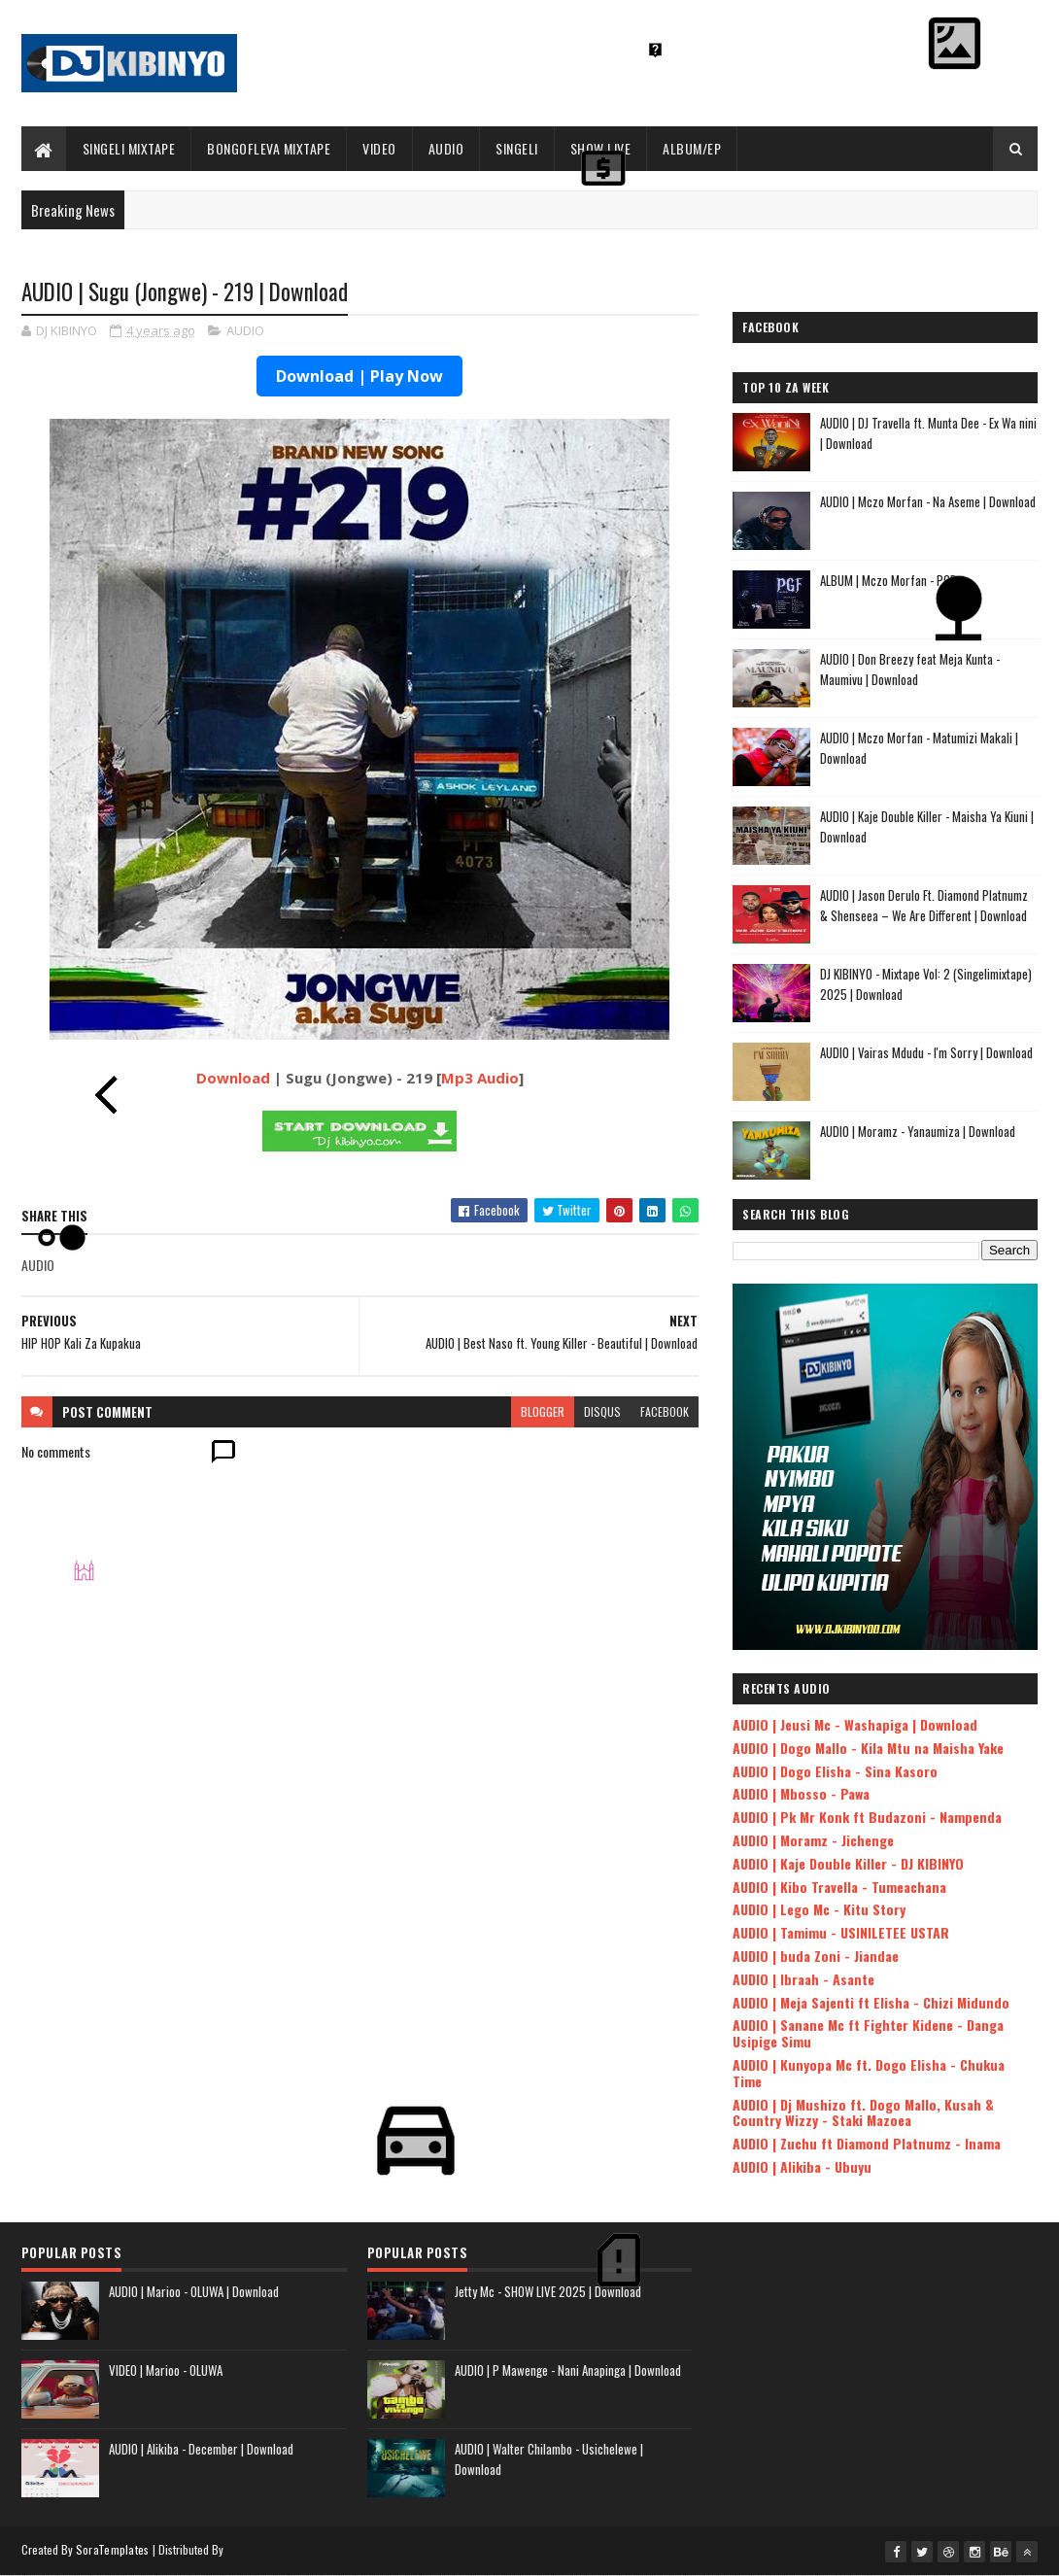  Describe the element at coordinates (619, 2260) in the screenshot. I see `sd card storage warning or error` at that location.